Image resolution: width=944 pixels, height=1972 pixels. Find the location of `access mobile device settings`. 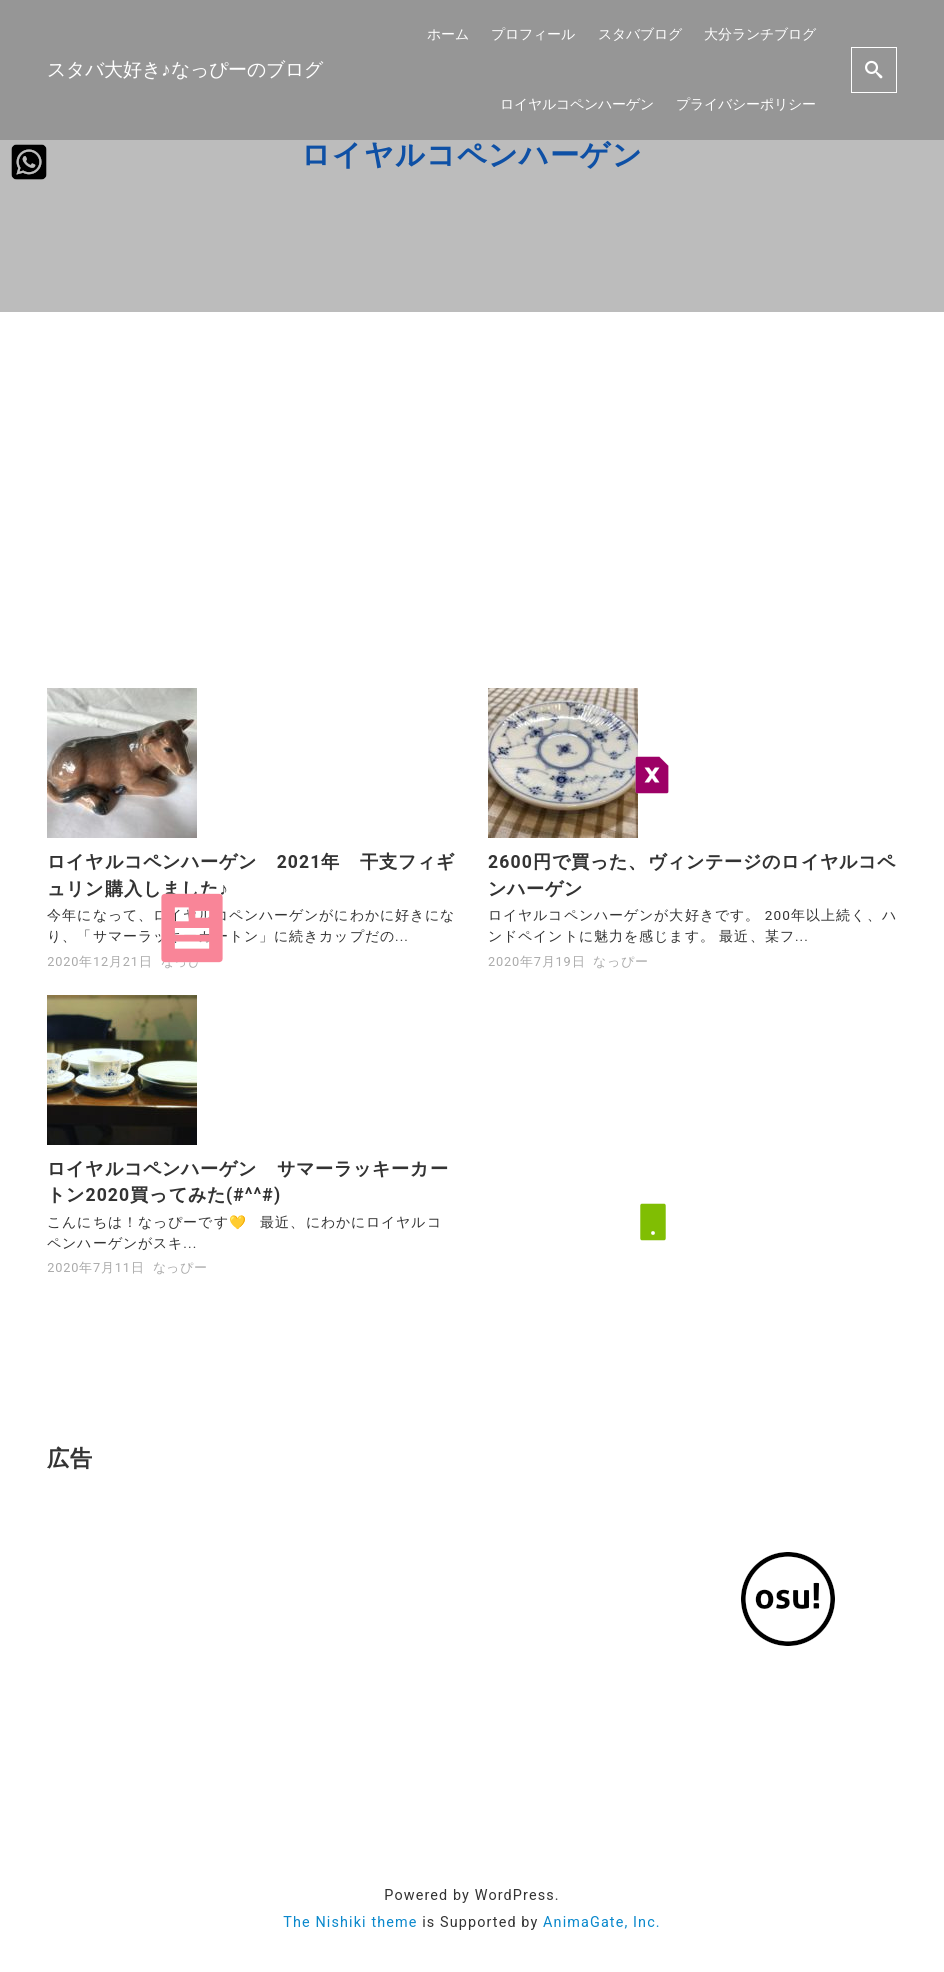

access mobile device settings is located at coordinates (653, 1222).